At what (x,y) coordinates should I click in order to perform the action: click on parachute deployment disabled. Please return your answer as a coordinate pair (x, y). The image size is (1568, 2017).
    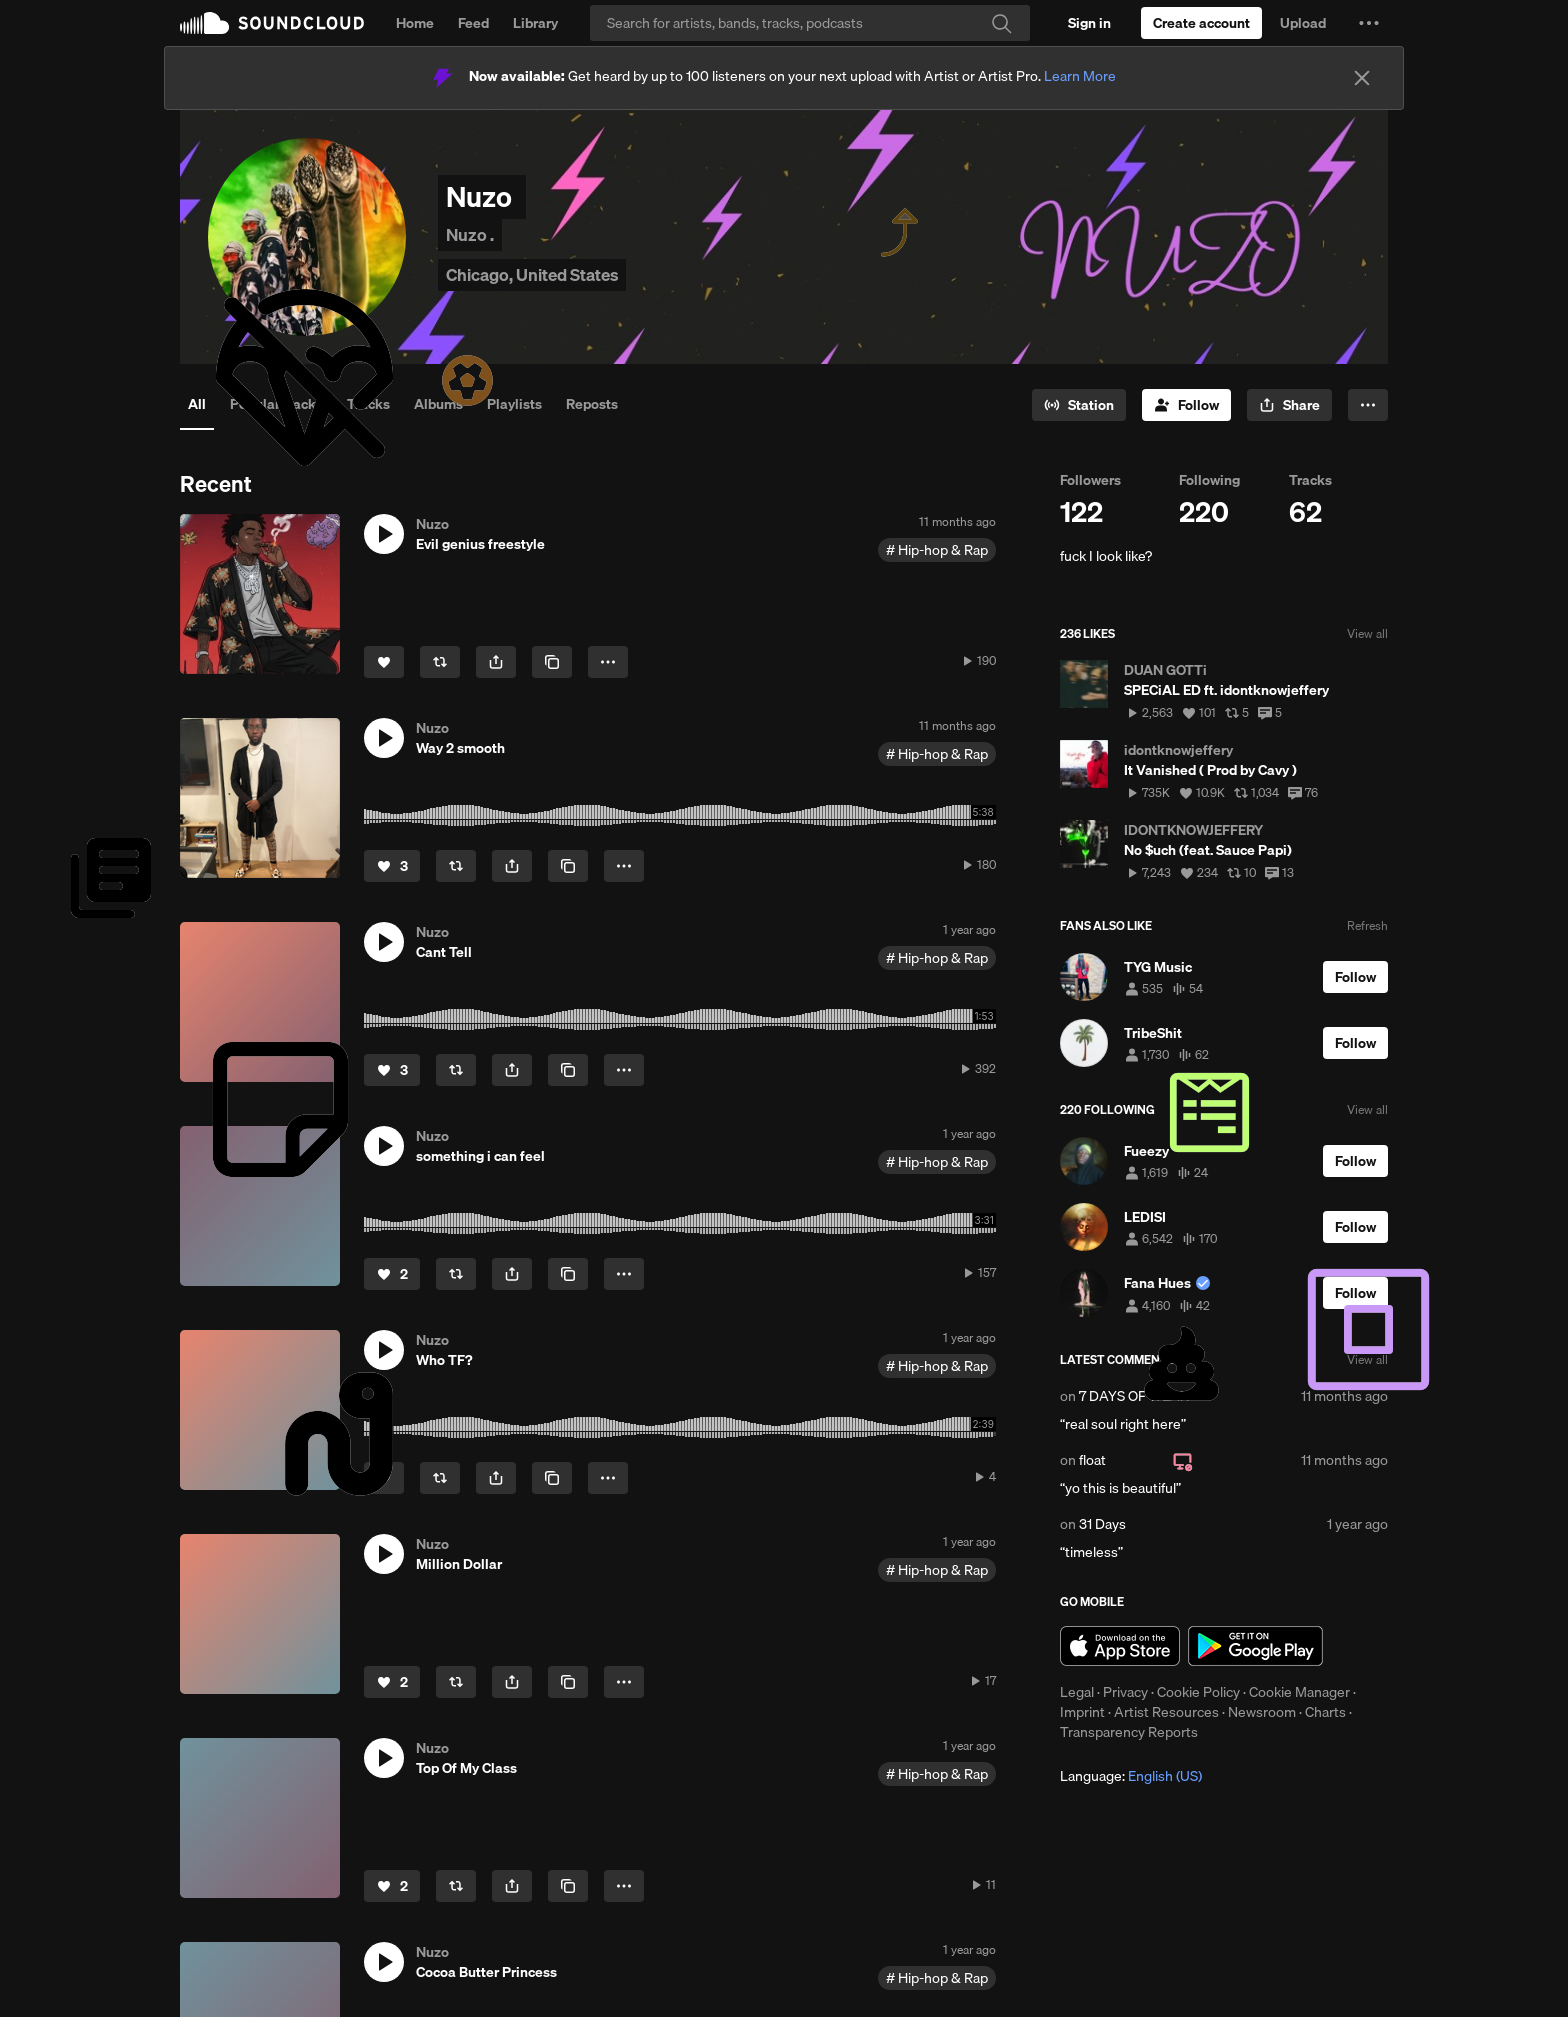
    Looking at the image, I should click on (304, 377).